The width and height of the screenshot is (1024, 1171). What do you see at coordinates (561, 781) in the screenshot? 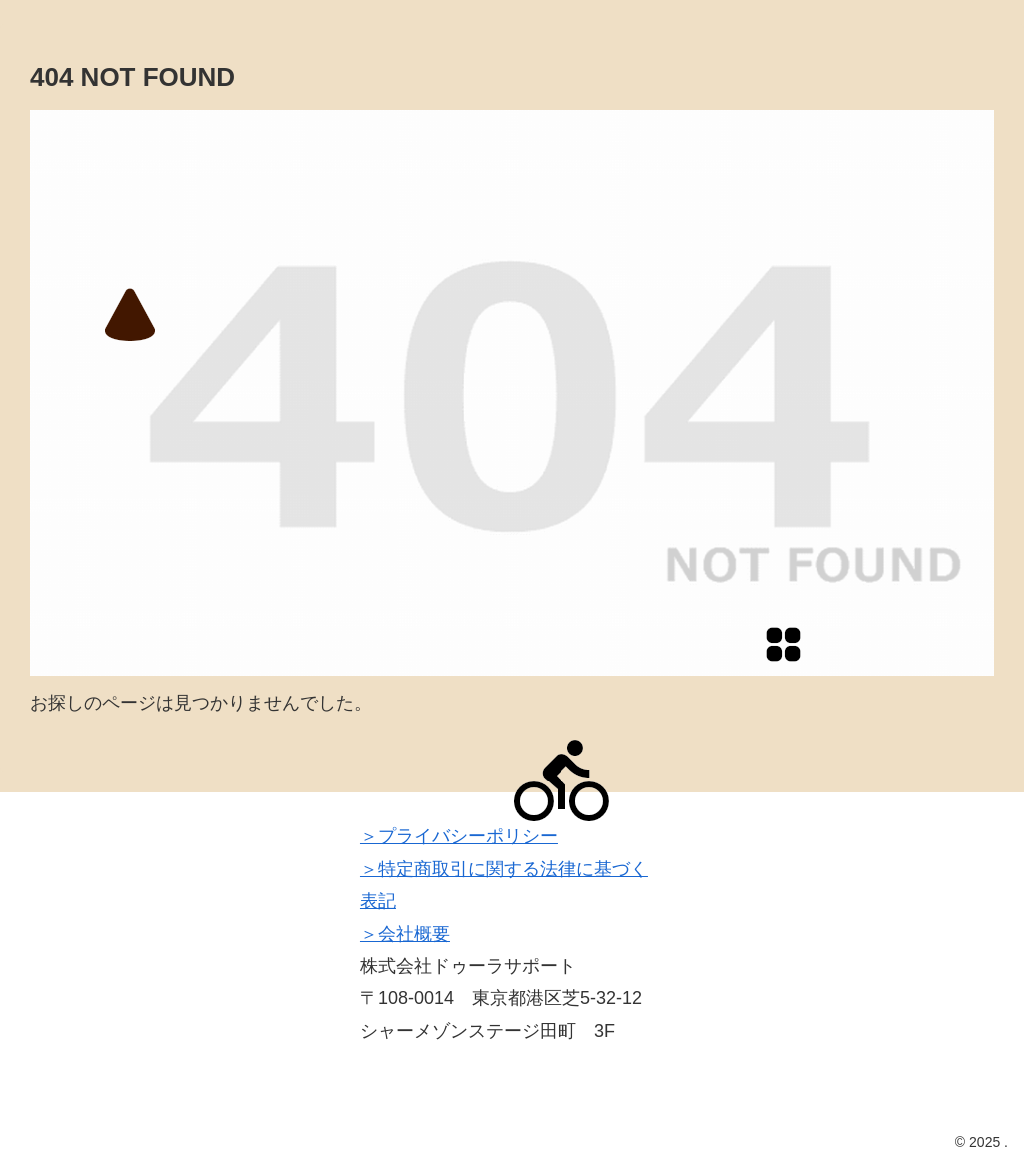
I see `get cycling directions` at bounding box center [561, 781].